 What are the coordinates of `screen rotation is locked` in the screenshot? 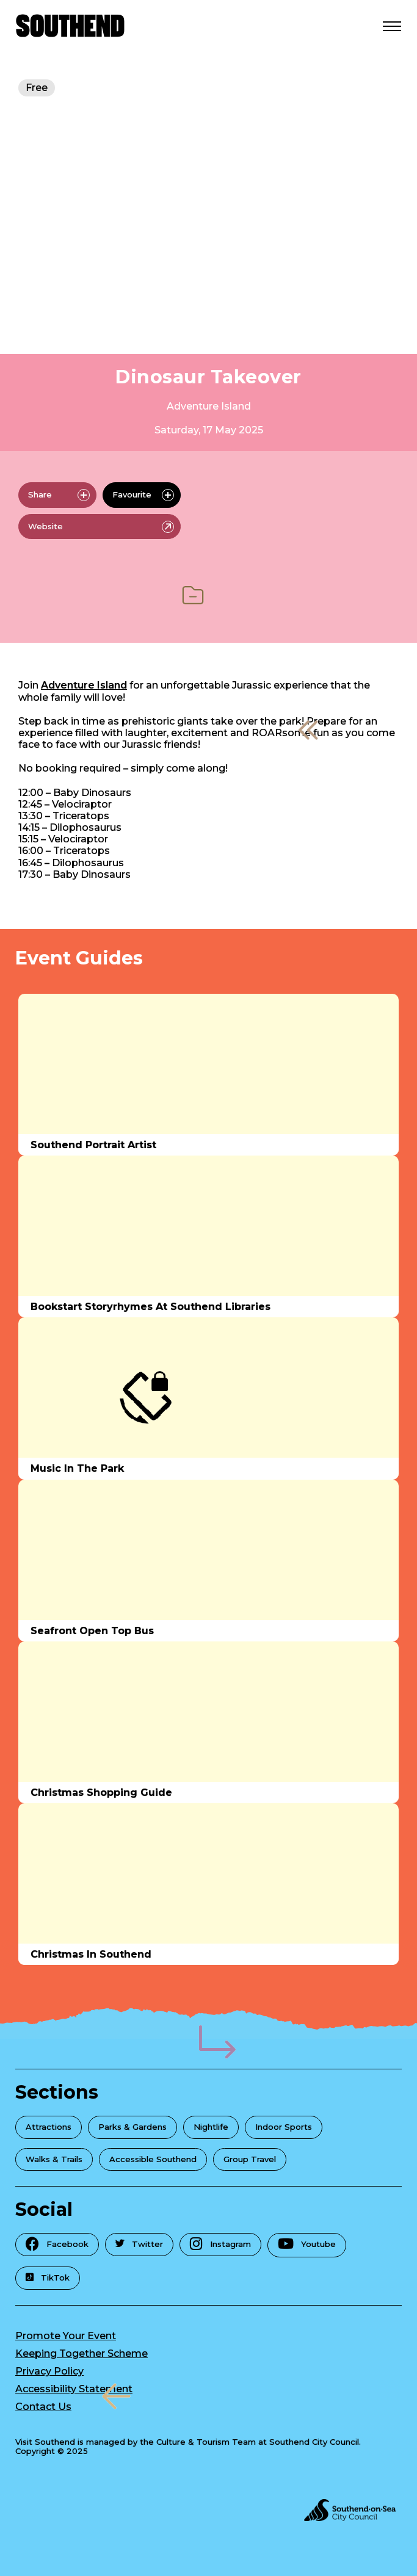 It's located at (147, 1396).